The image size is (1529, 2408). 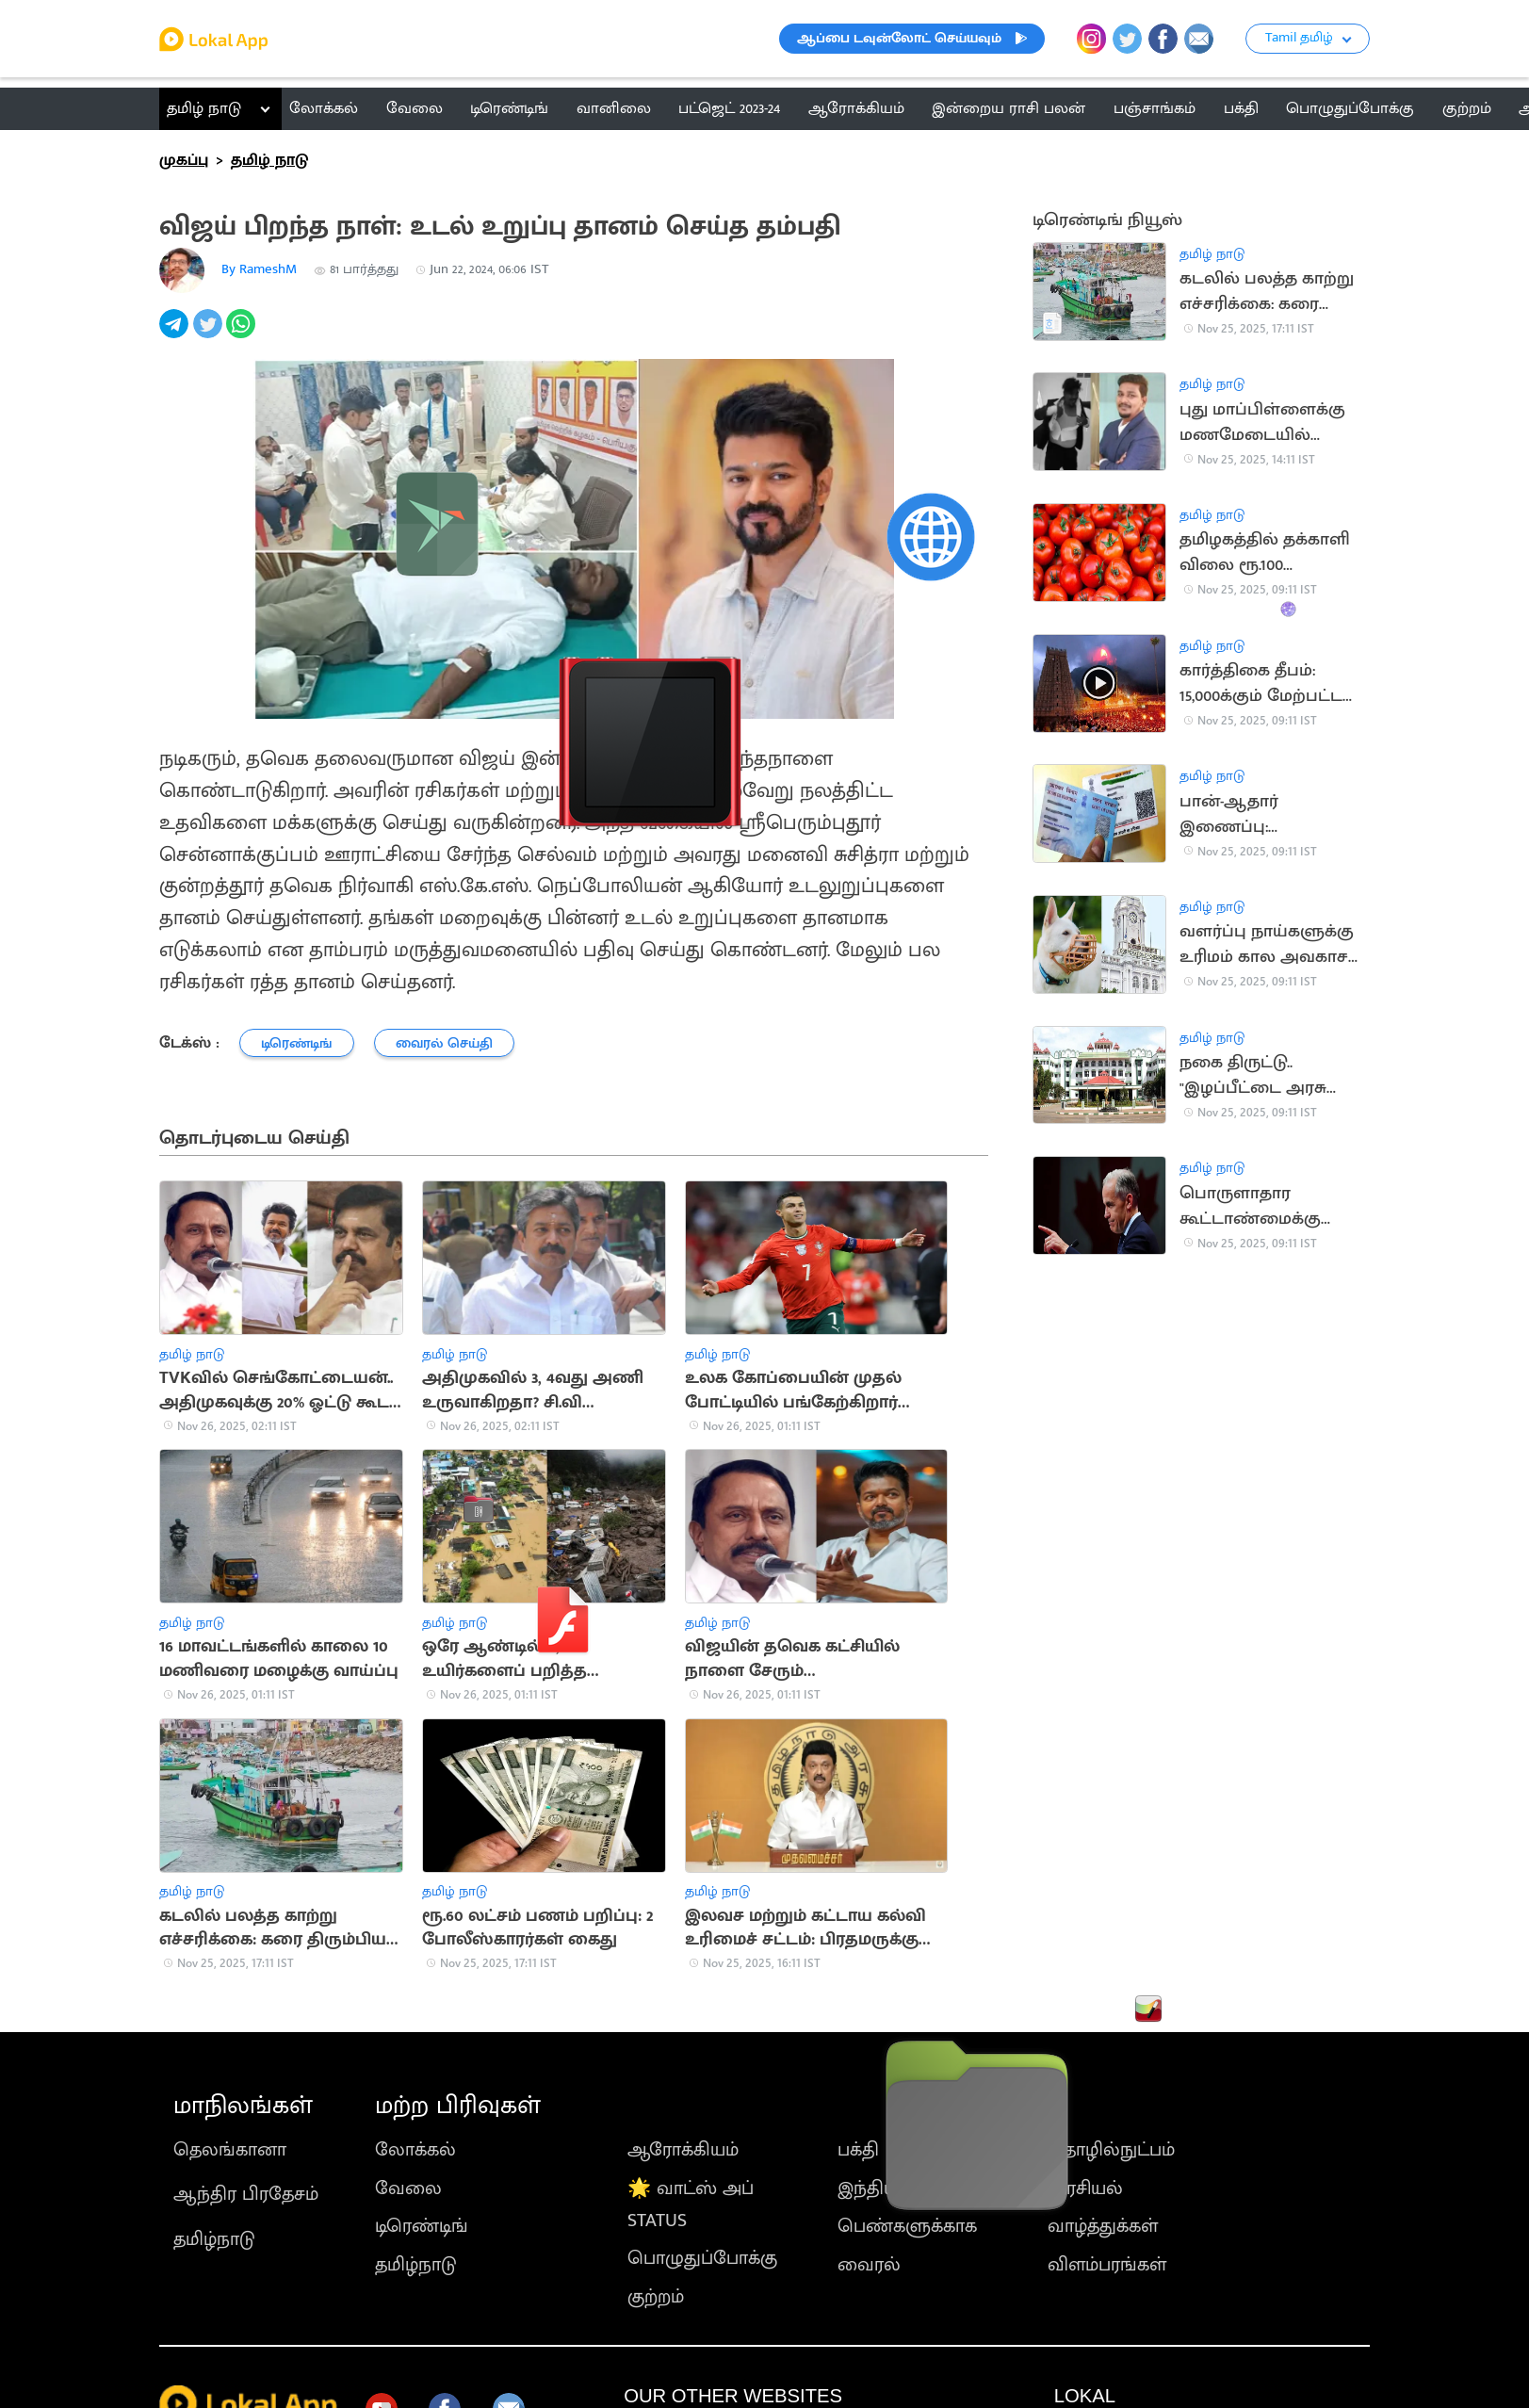 What do you see at coordinates (977, 2125) in the screenshot?
I see `open a folder or directory` at bounding box center [977, 2125].